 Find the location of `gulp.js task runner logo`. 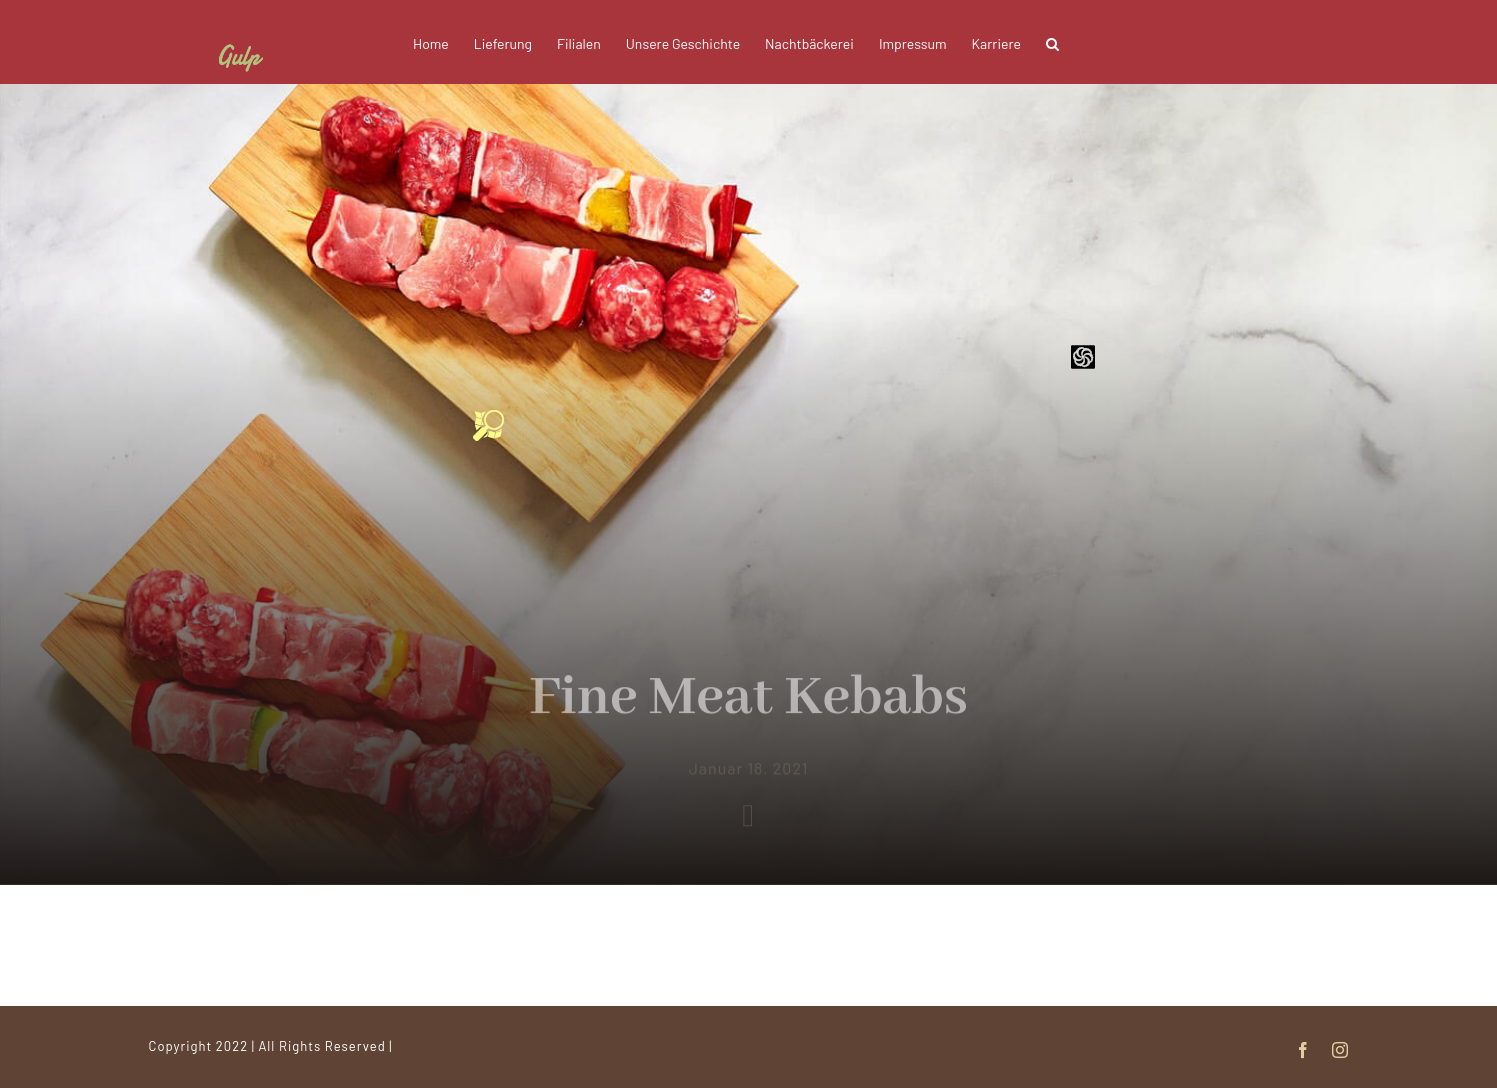

gulp.js task runner logo is located at coordinates (241, 58).